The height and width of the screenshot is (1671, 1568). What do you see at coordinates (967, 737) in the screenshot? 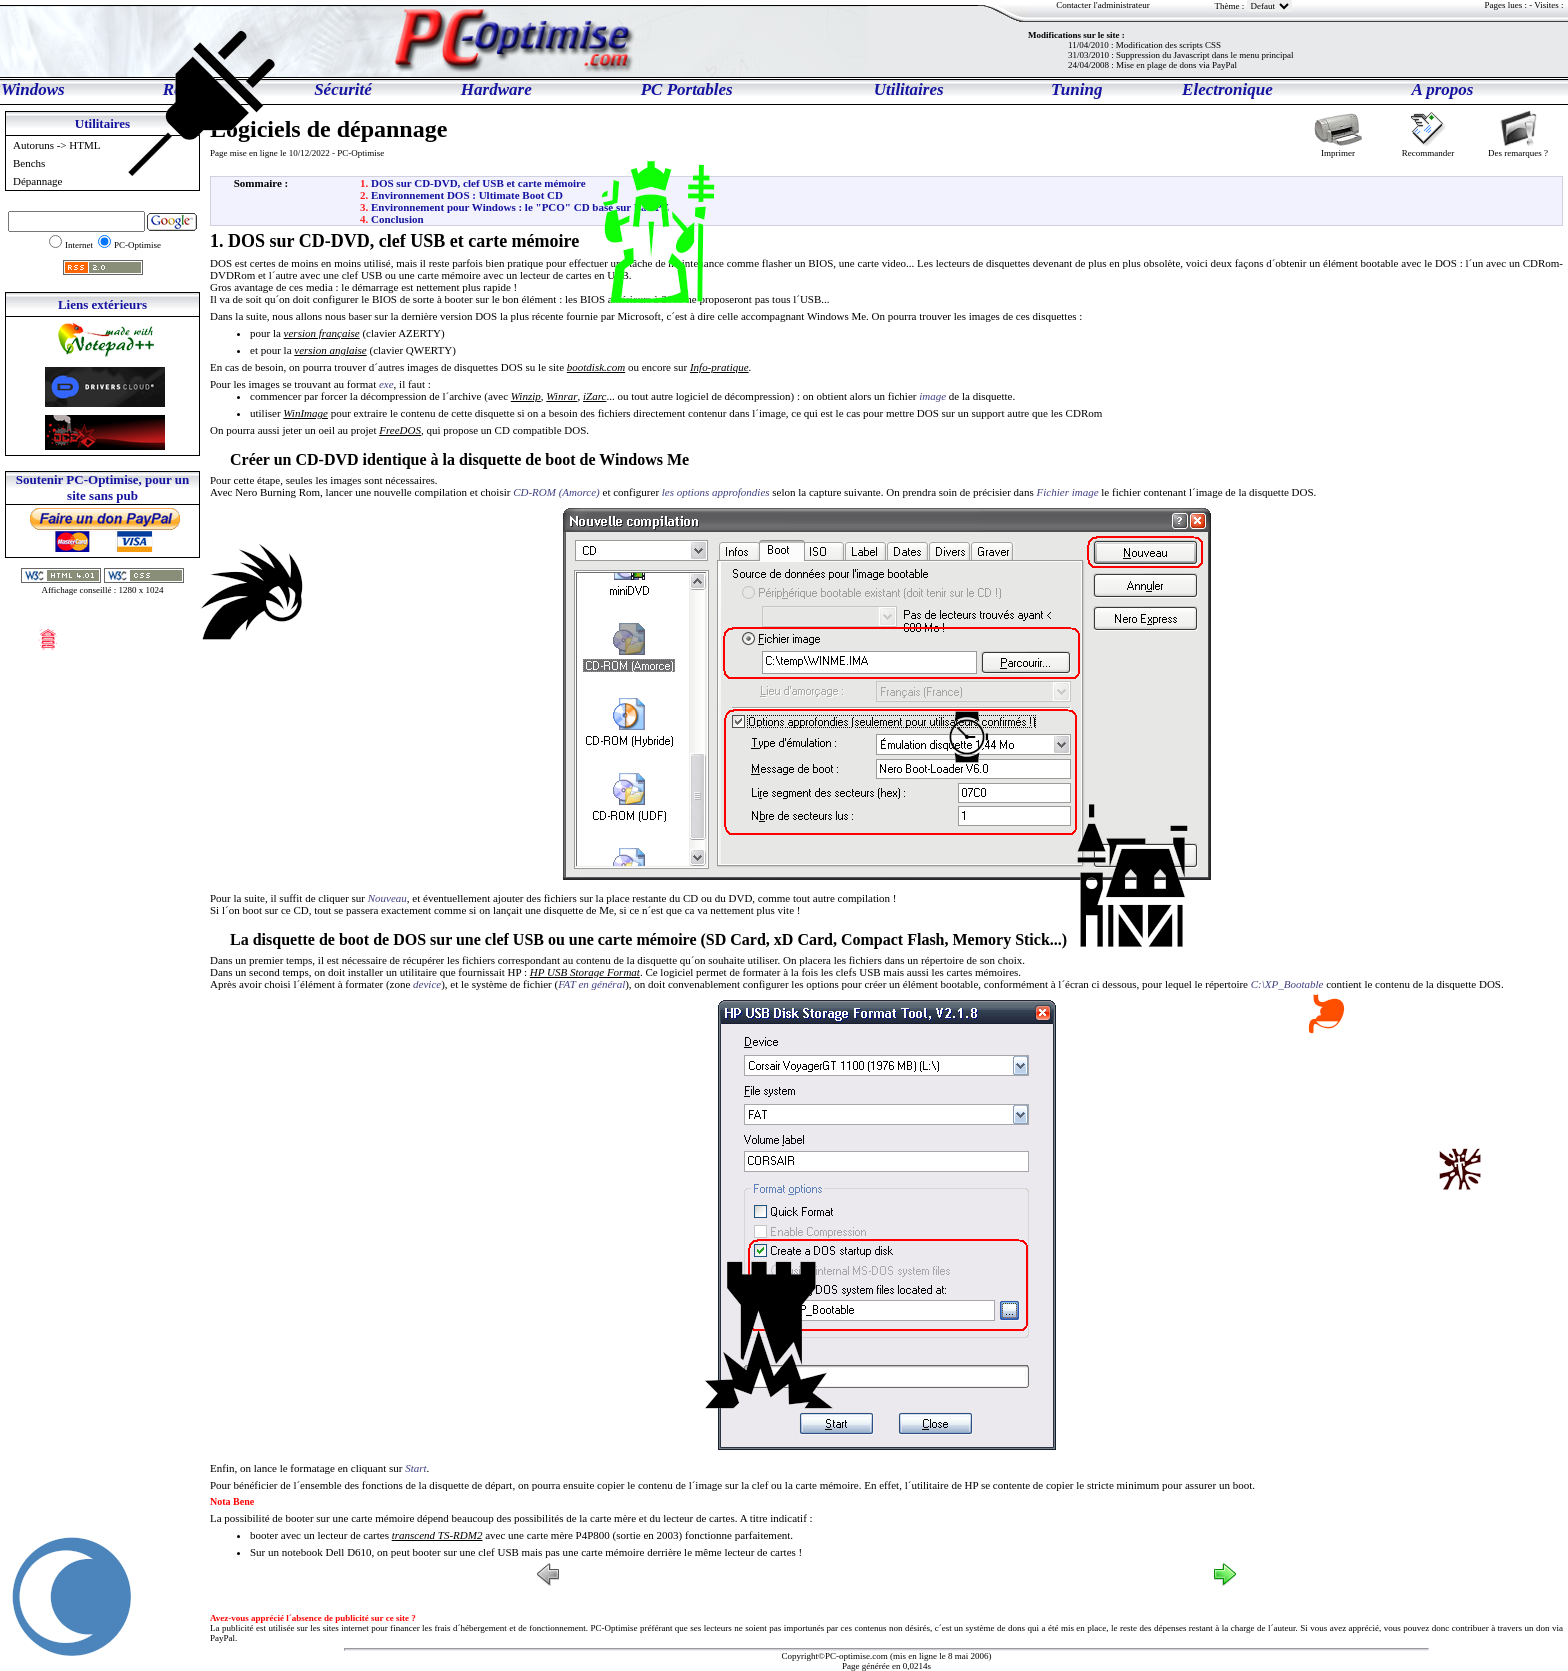
I see `view current time or clock settings` at bounding box center [967, 737].